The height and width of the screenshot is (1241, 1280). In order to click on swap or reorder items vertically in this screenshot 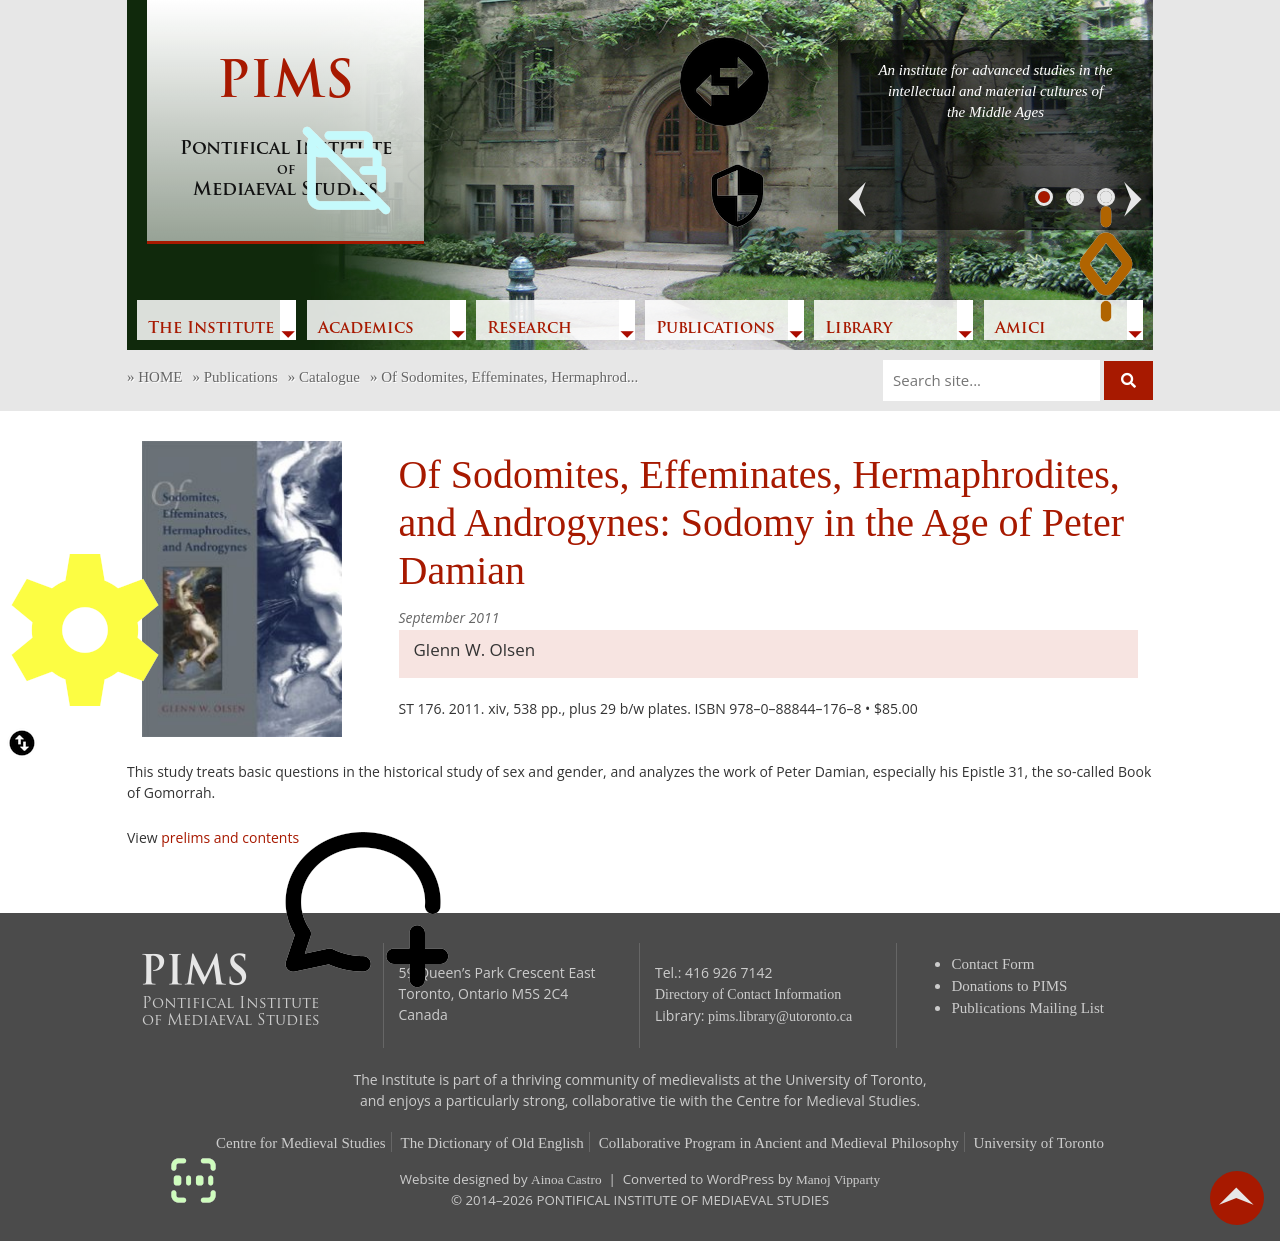, I will do `click(22, 743)`.